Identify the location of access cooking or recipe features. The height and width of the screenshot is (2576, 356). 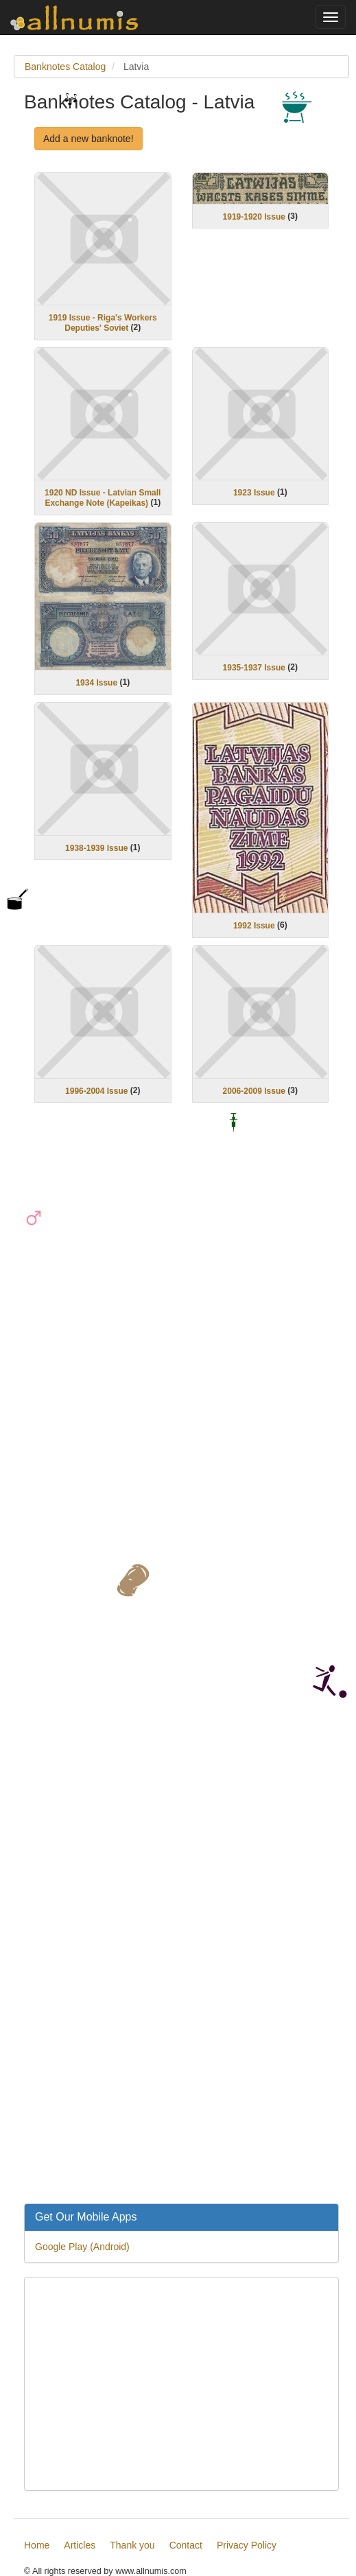
(17, 899).